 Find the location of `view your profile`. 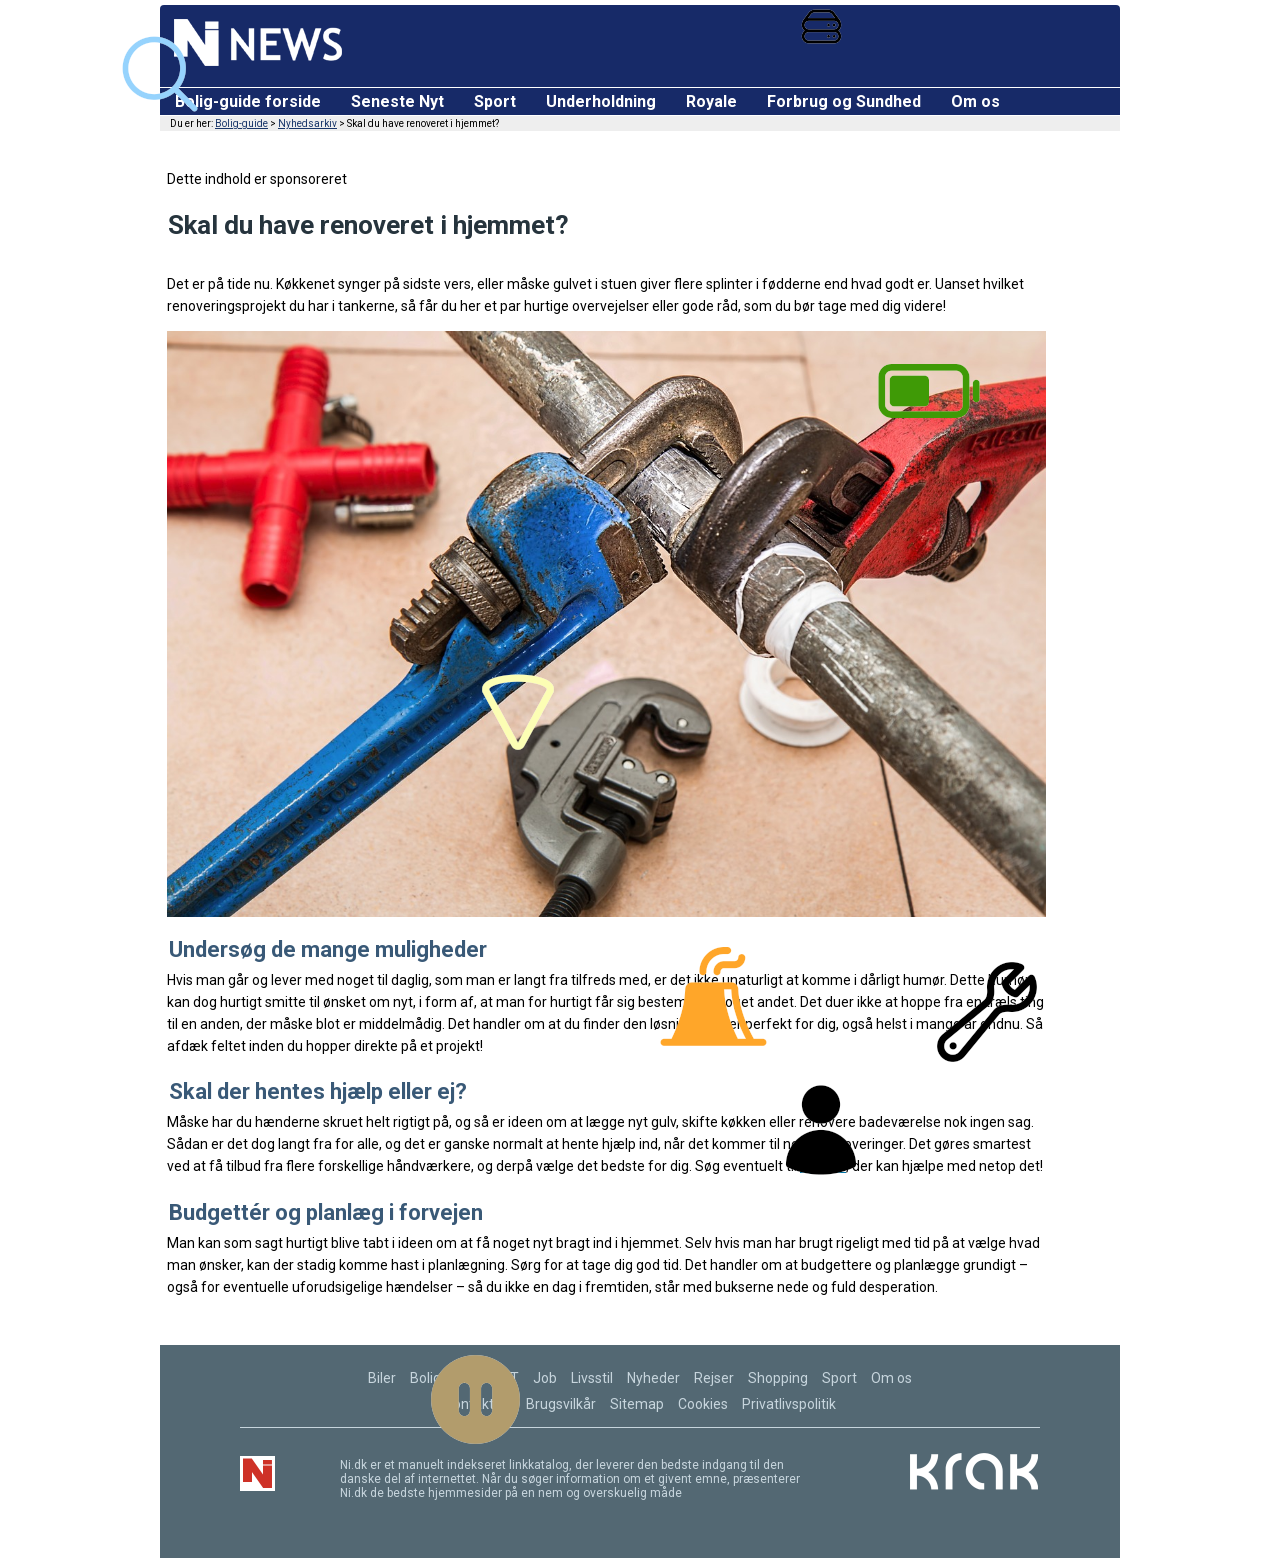

view your profile is located at coordinates (821, 1130).